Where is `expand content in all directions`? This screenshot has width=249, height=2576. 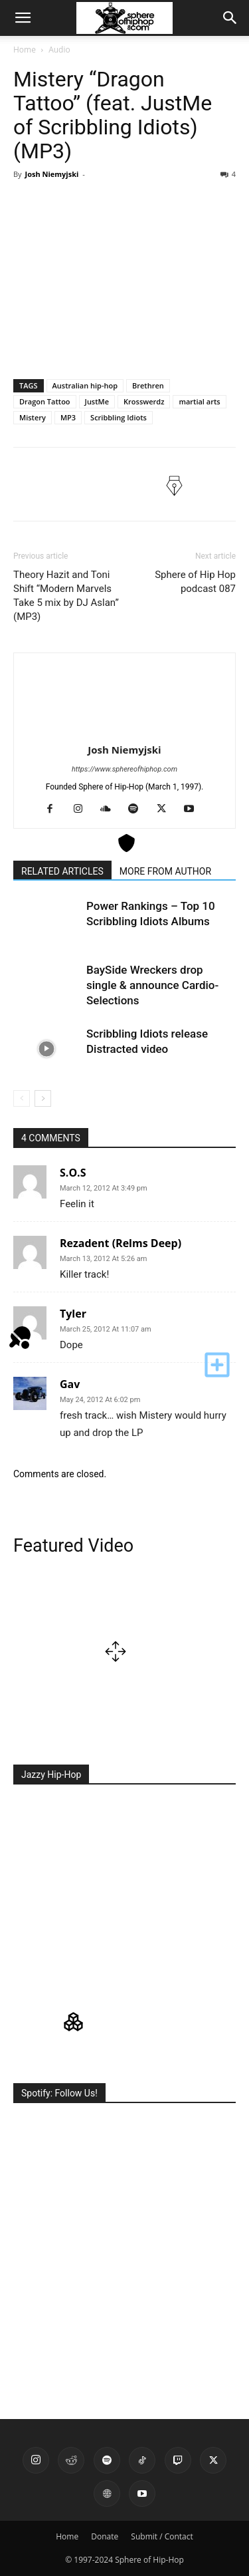 expand content in all directions is located at coordinates (116, 1651).